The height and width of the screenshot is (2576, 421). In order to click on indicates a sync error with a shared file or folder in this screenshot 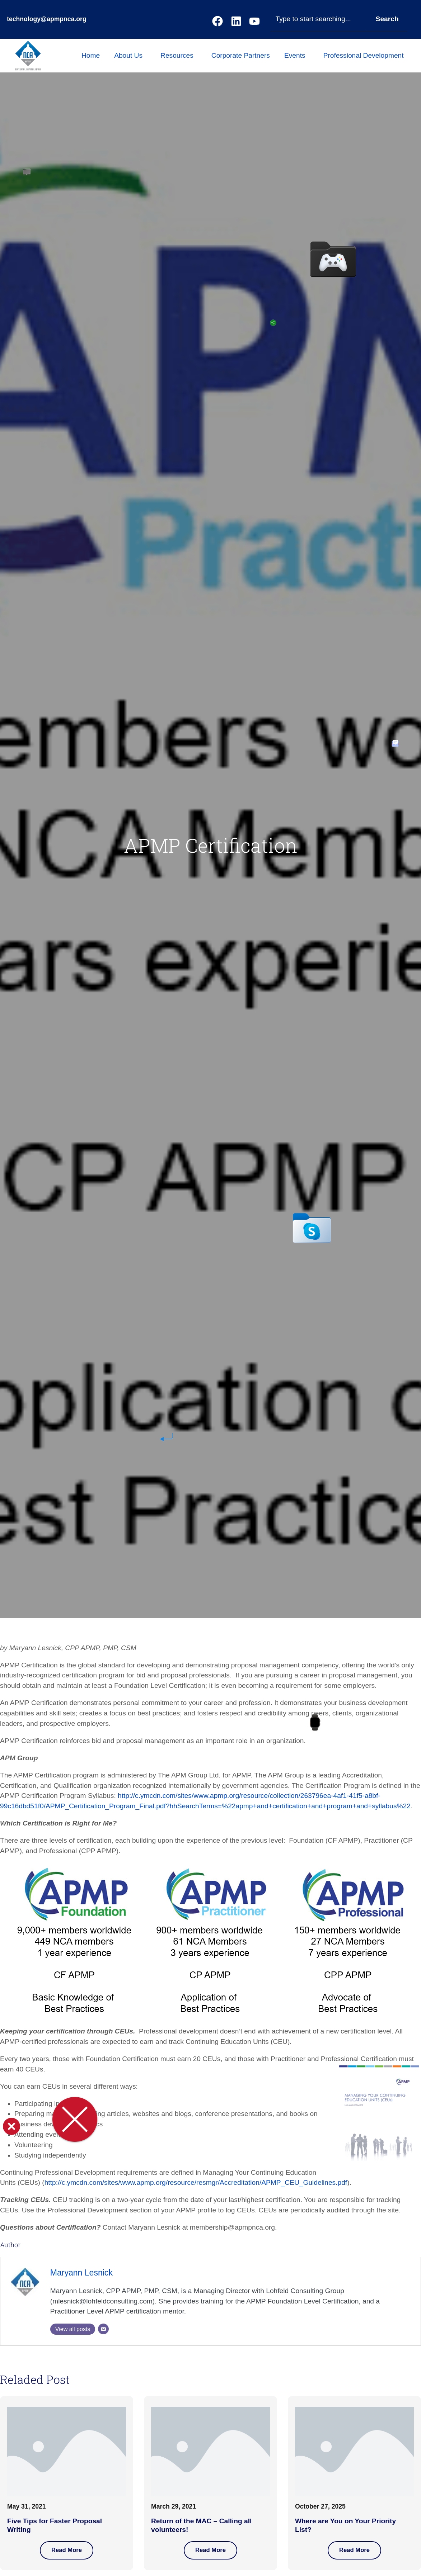, I will do `click(75, 2119)`.